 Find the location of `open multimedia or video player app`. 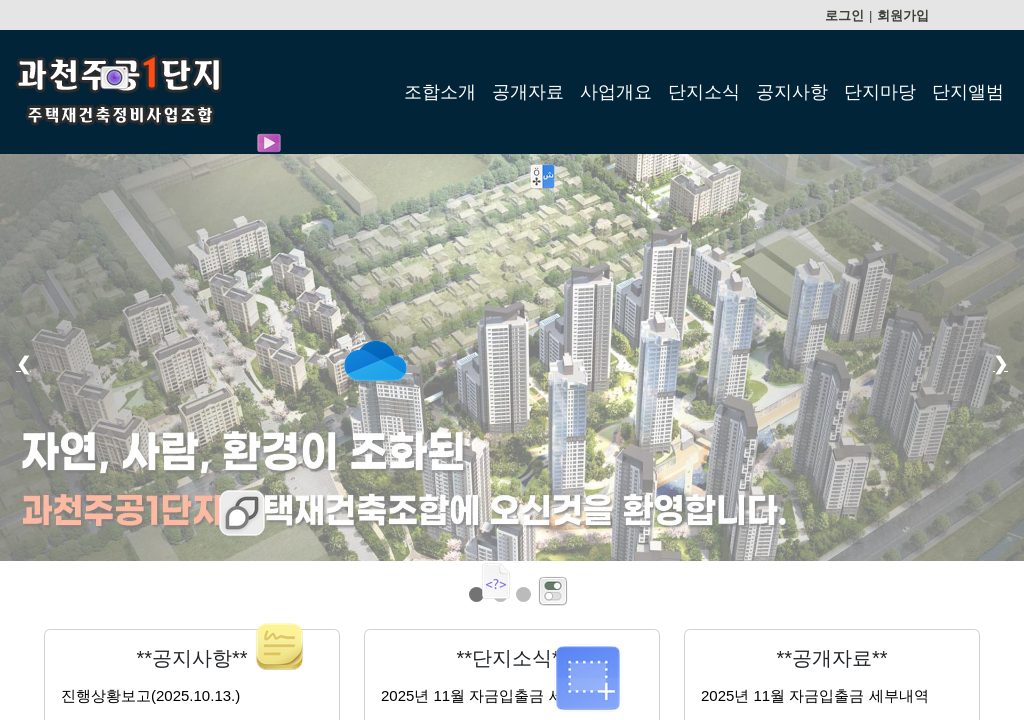

open multimedia or video player app is located at coordinates (269, 143).